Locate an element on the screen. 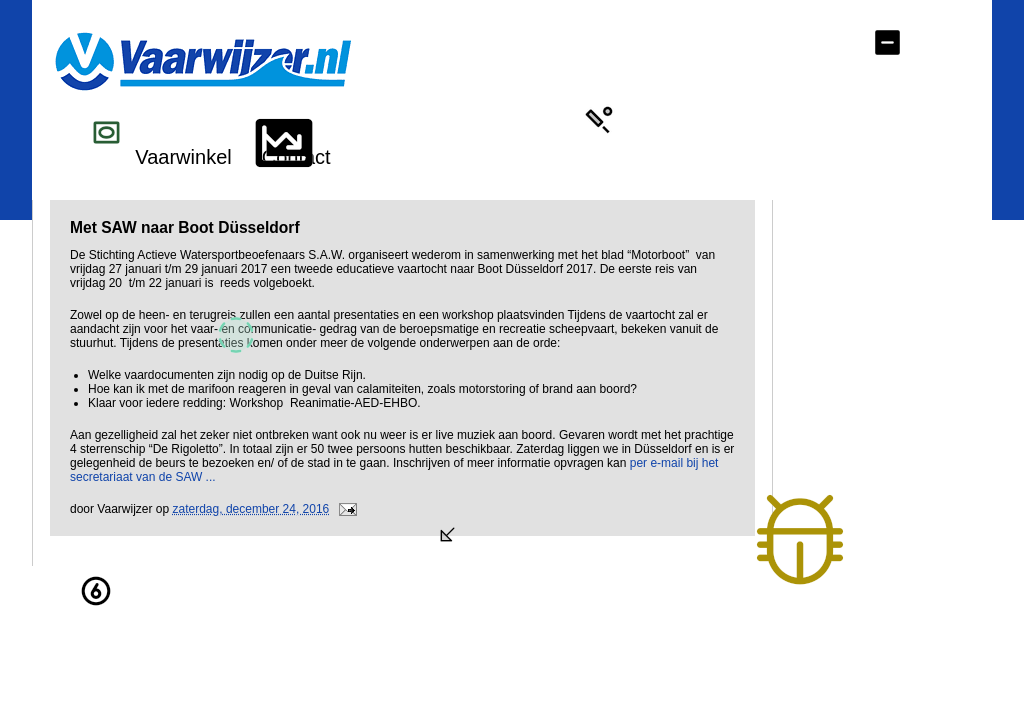  apply vignette effect to photo is located at coordinates (106, 132).